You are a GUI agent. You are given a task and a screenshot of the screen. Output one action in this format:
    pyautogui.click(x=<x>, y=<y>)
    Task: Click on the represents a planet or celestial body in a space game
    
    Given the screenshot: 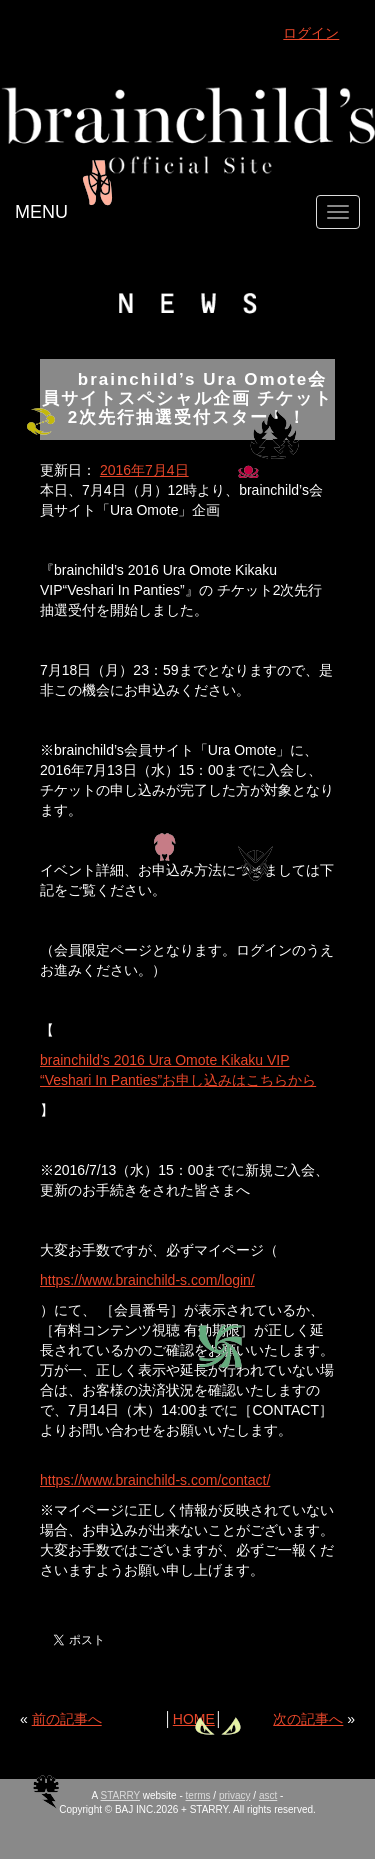 What is the action you would take?
    pyautogui.click(x=248, y=472)
    